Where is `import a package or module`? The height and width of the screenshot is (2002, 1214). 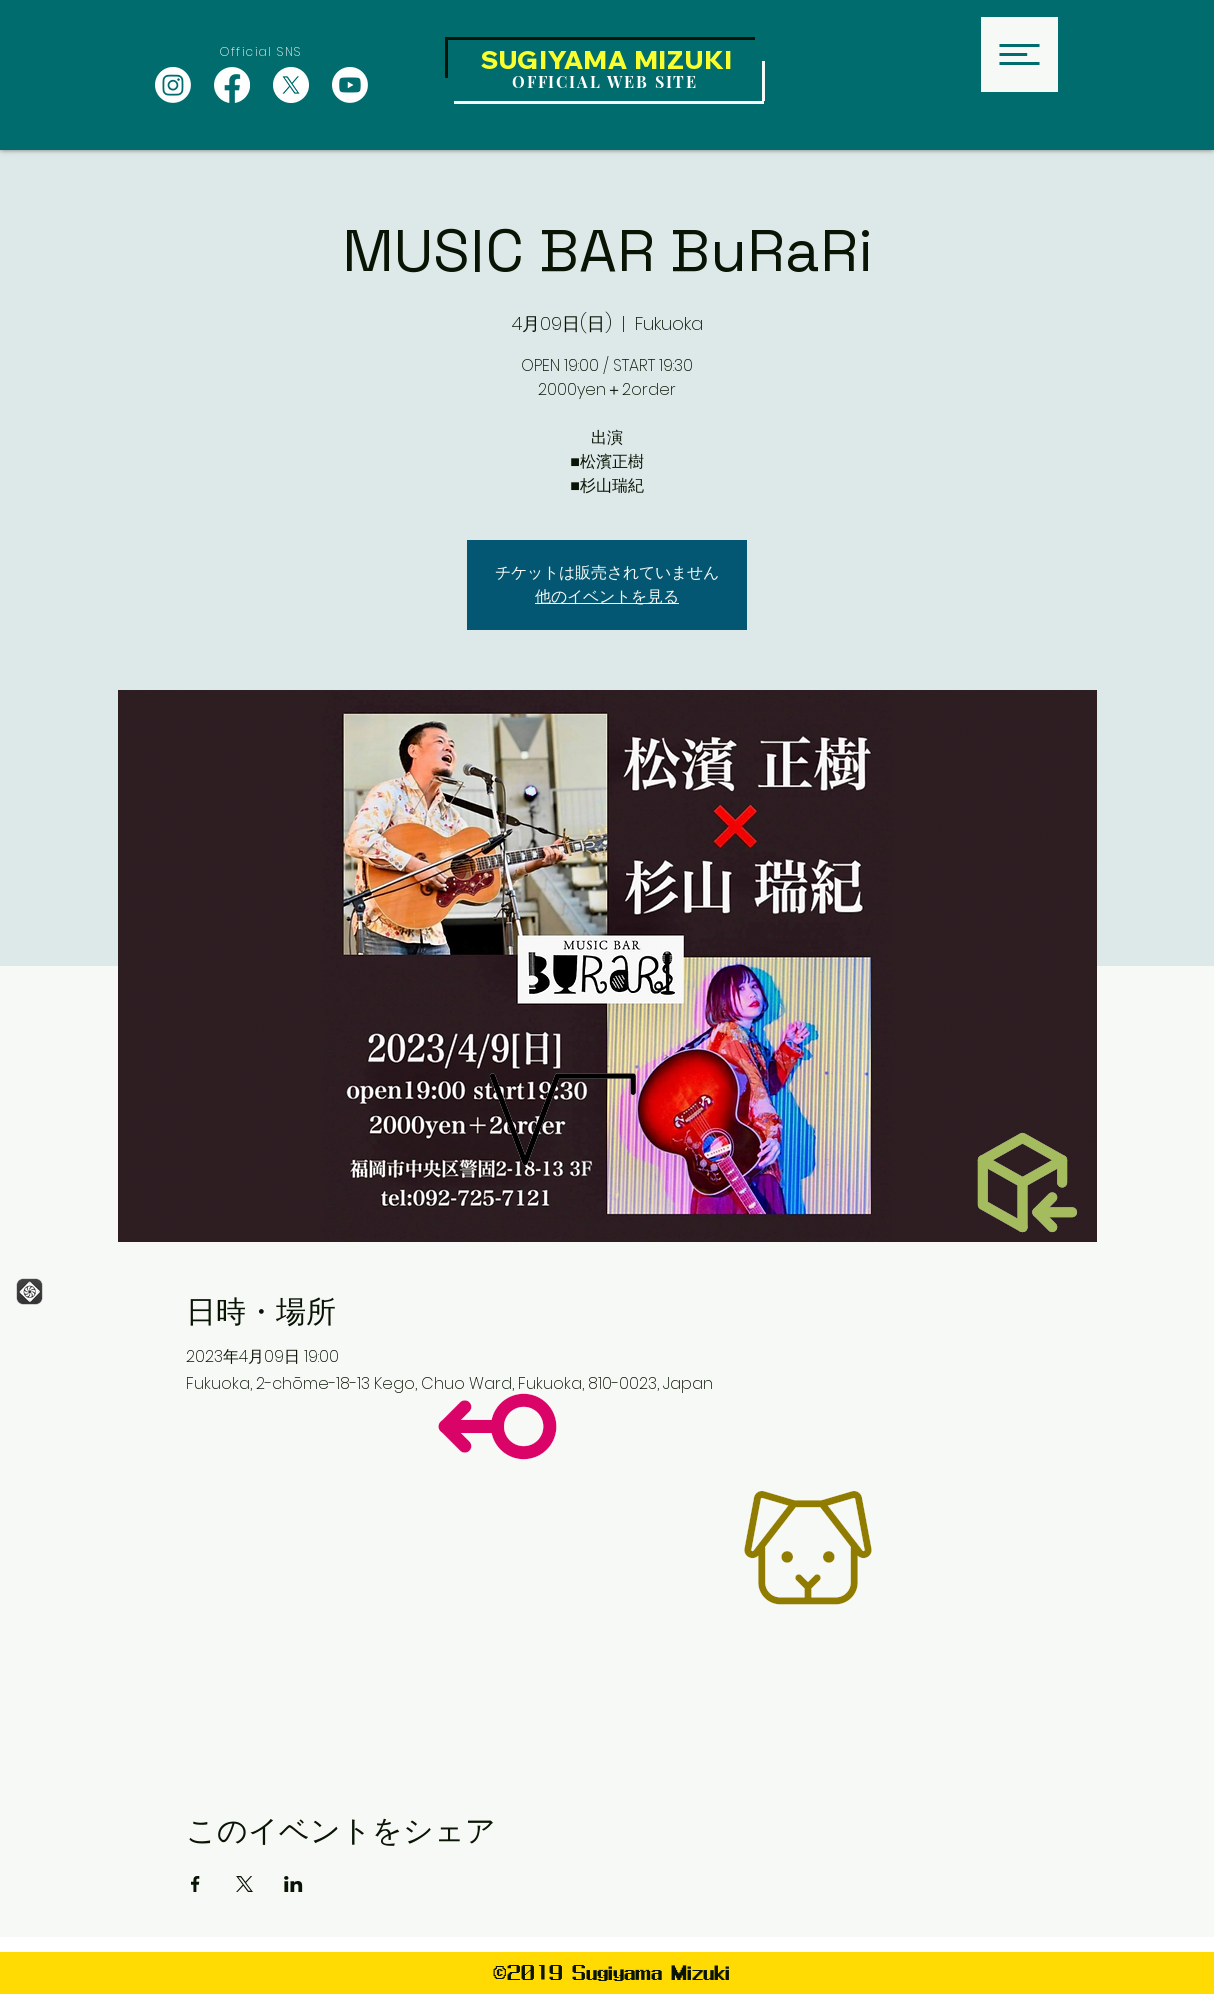 import a package or module is located at coordinates (1022, 1182).